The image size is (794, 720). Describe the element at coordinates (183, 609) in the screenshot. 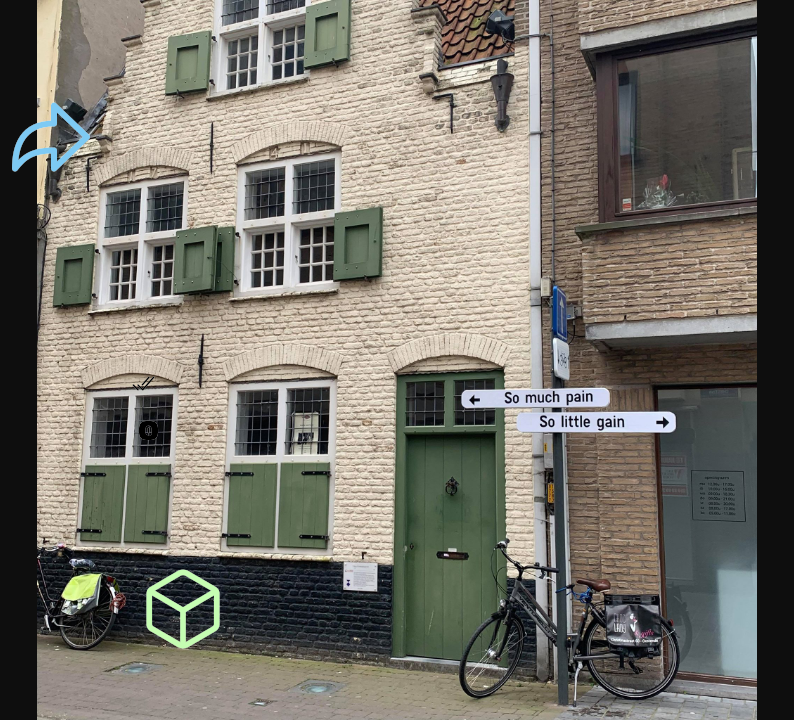

I see `view 3D model or object` at that location.